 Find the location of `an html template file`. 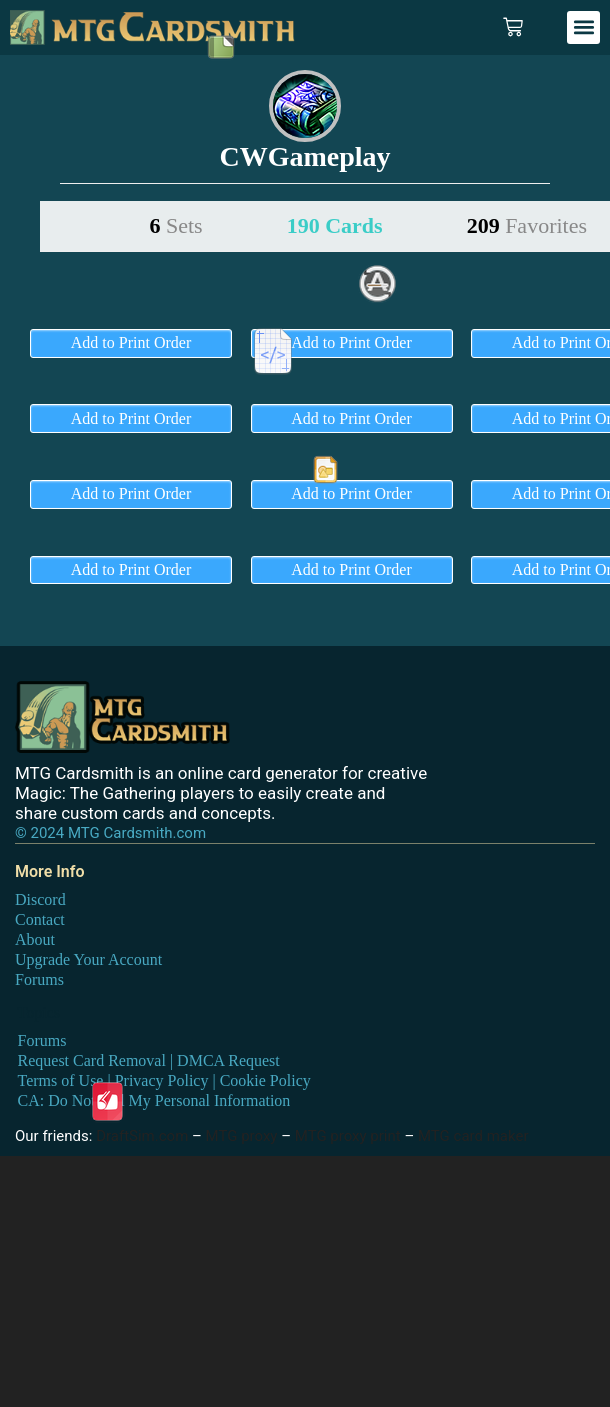

an html template file is located at coordinates (273, 351).